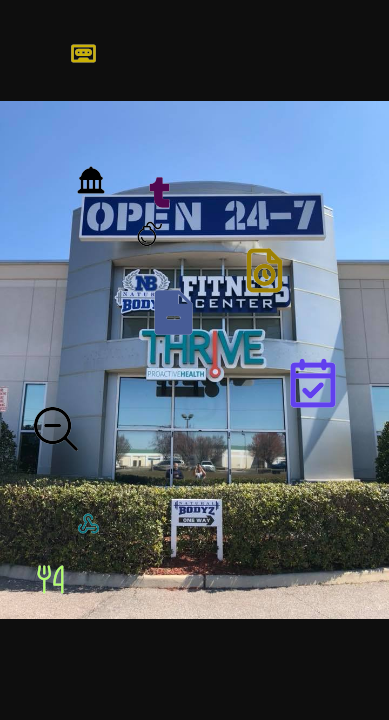  Describe the element at coordinates (56, 429) in the screenshot. I see `zoom out of the current view` at that location.